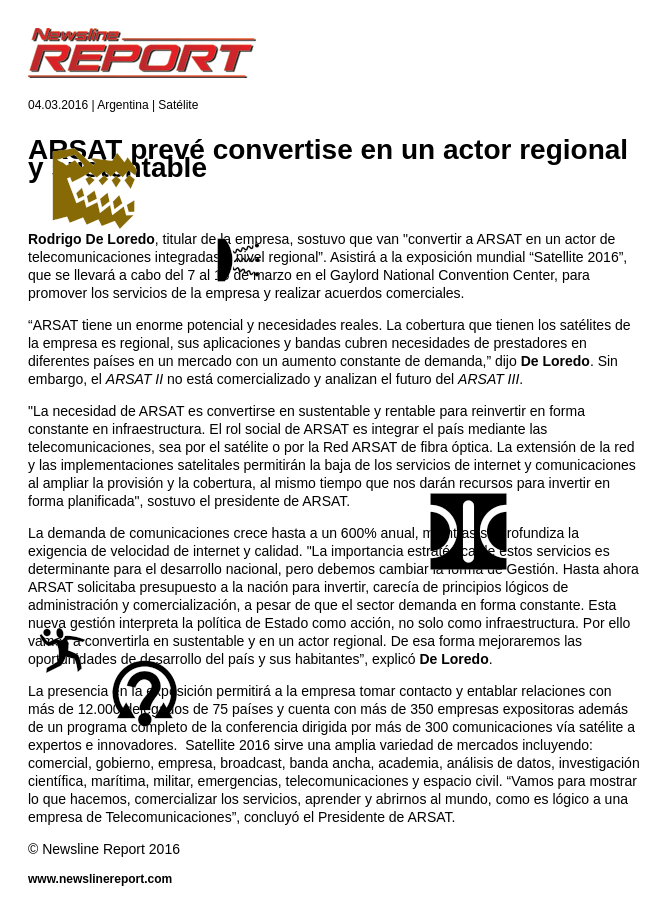  Describe the element at coordinates (239, 260) in the screenshot. I see `indicates radiation or radioactive hazard warning` at that location.